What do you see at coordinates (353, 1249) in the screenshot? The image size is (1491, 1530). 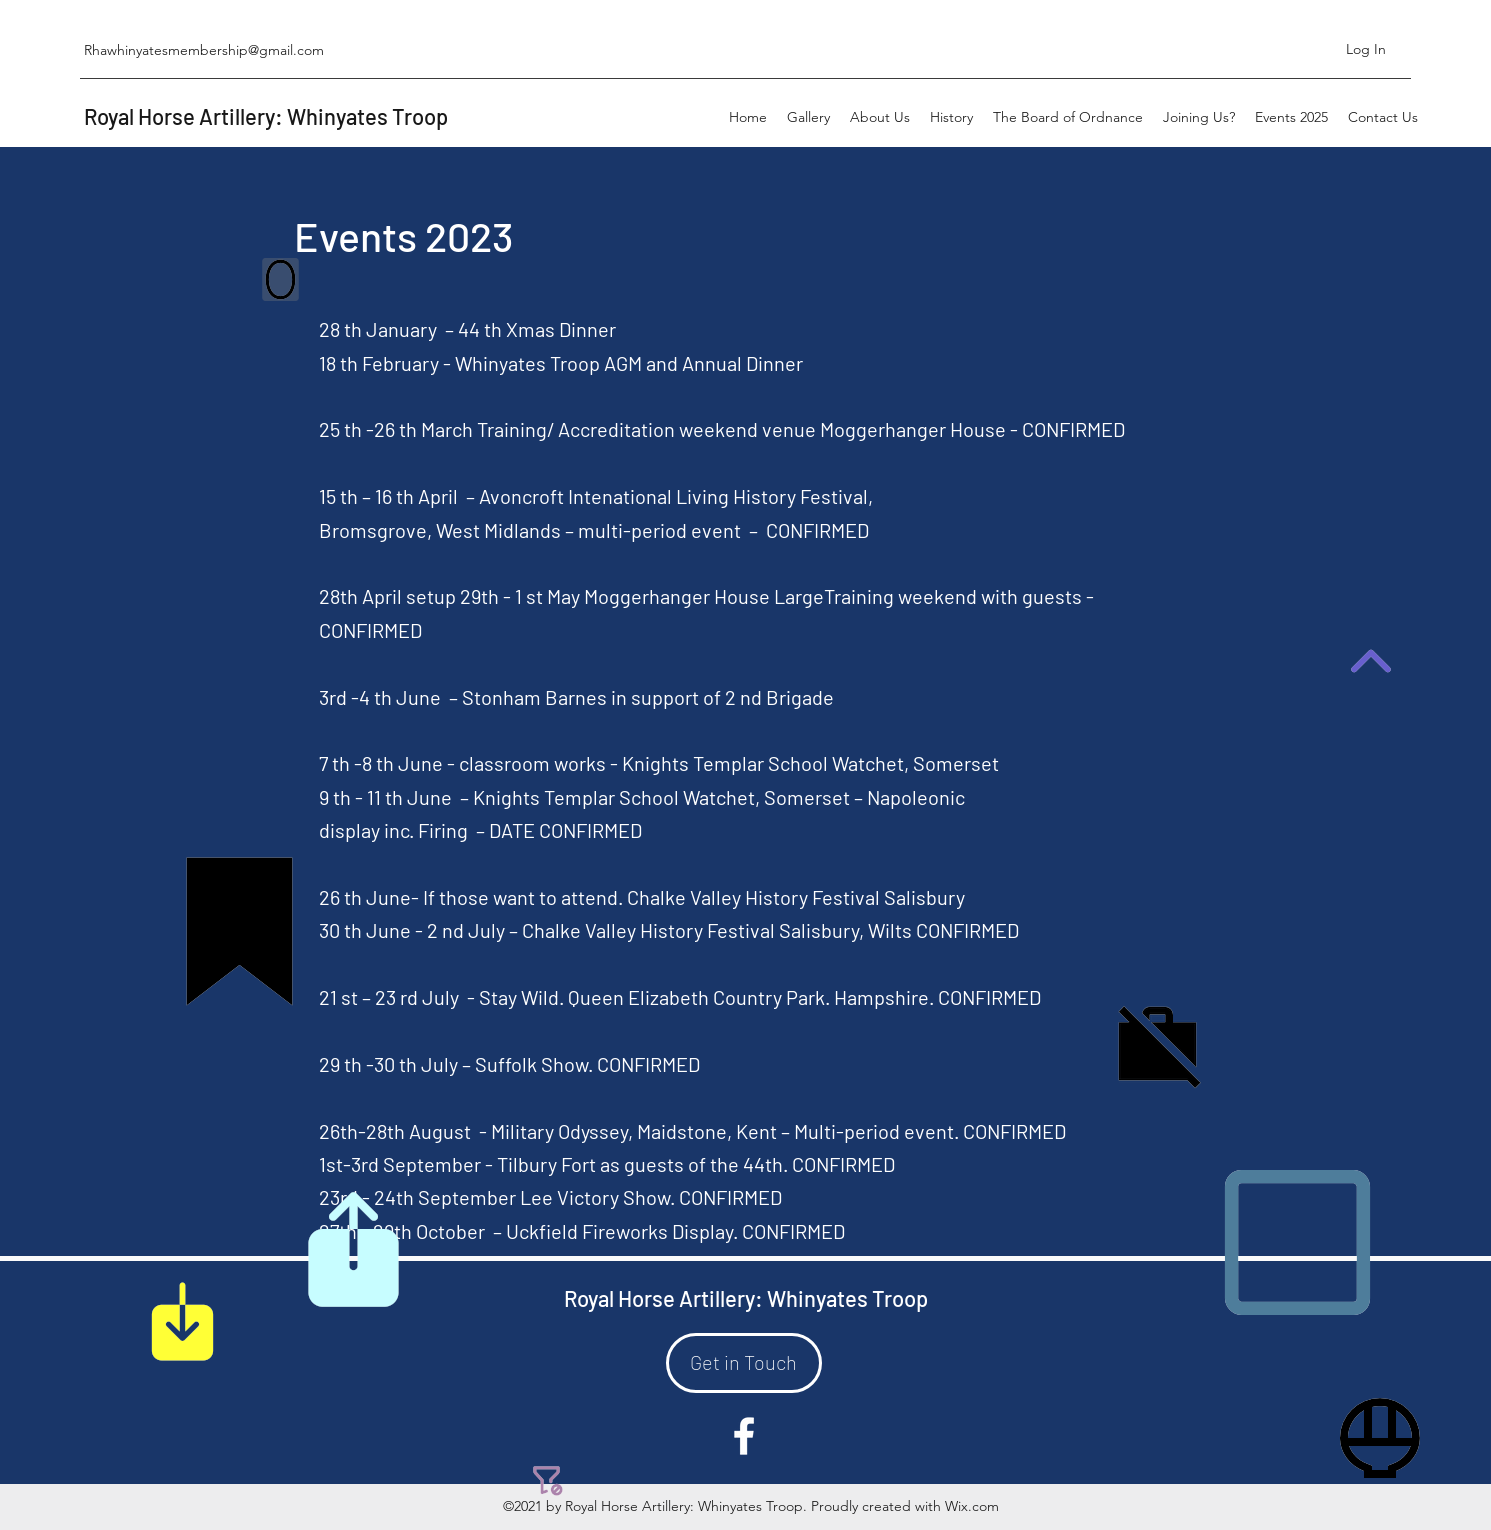 I see `share this content` at bounding box center [353, 1249].